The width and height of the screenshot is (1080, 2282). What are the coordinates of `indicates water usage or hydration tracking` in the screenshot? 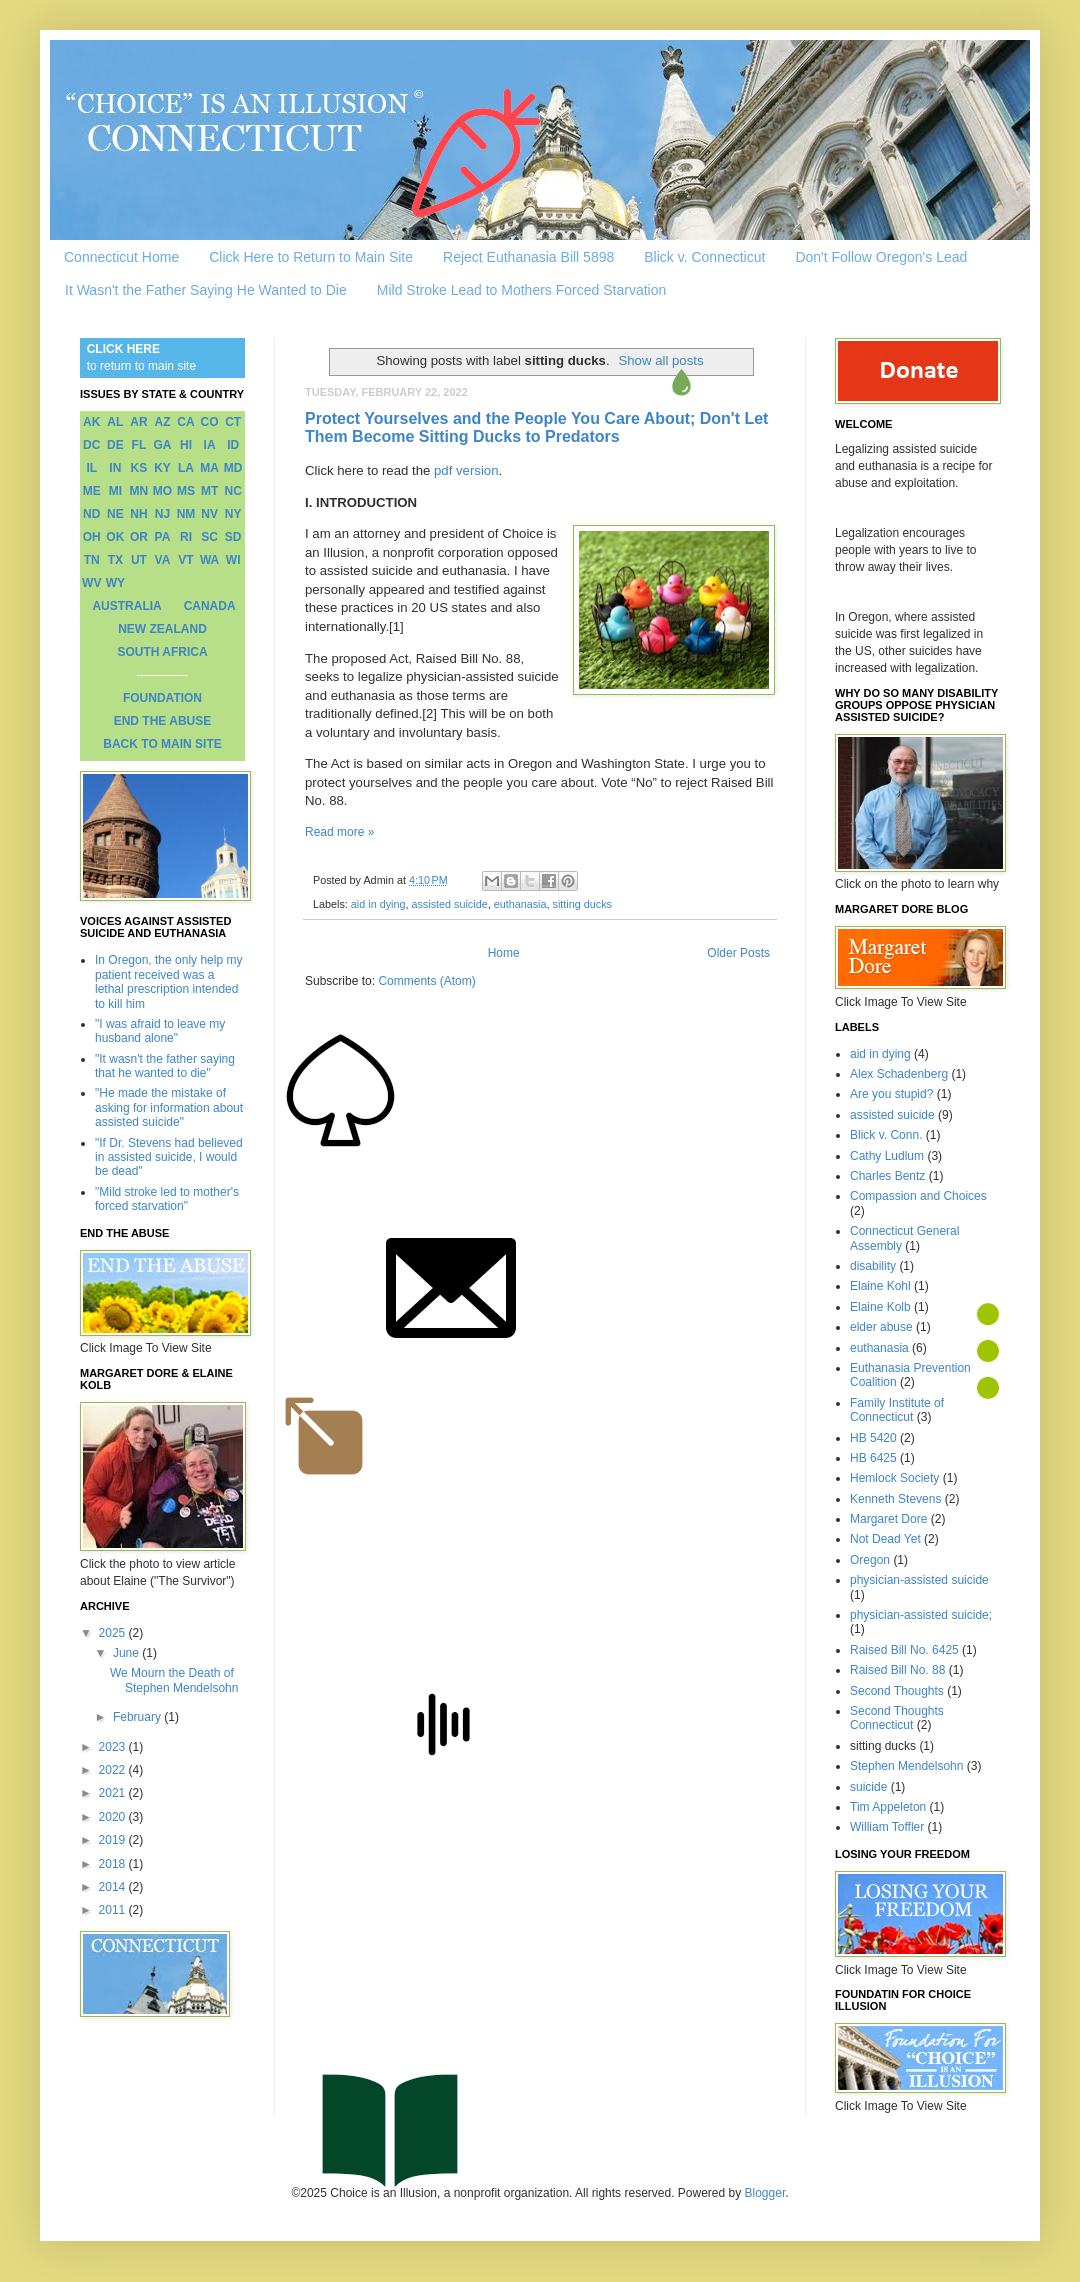 It's located at (681, 382).